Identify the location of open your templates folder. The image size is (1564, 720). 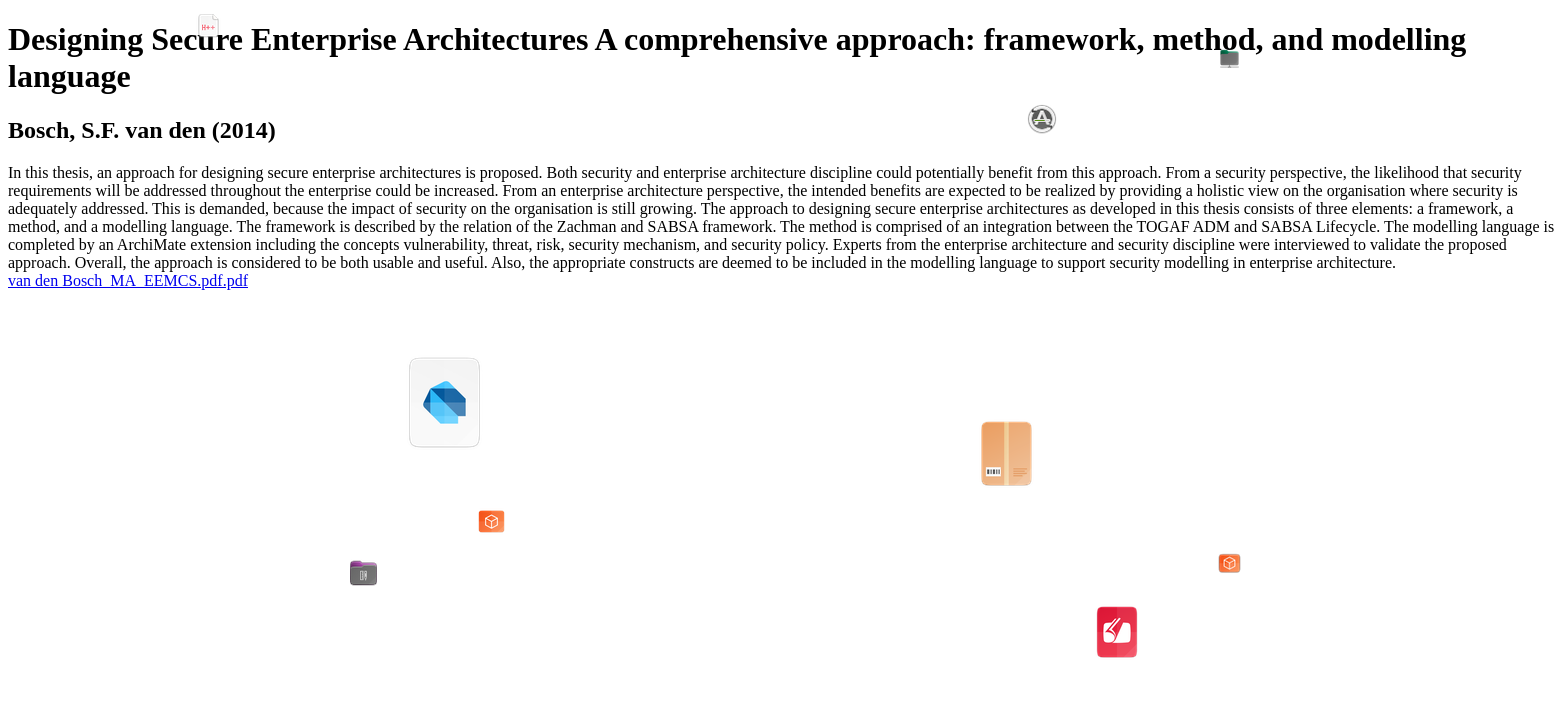
(363, 572).